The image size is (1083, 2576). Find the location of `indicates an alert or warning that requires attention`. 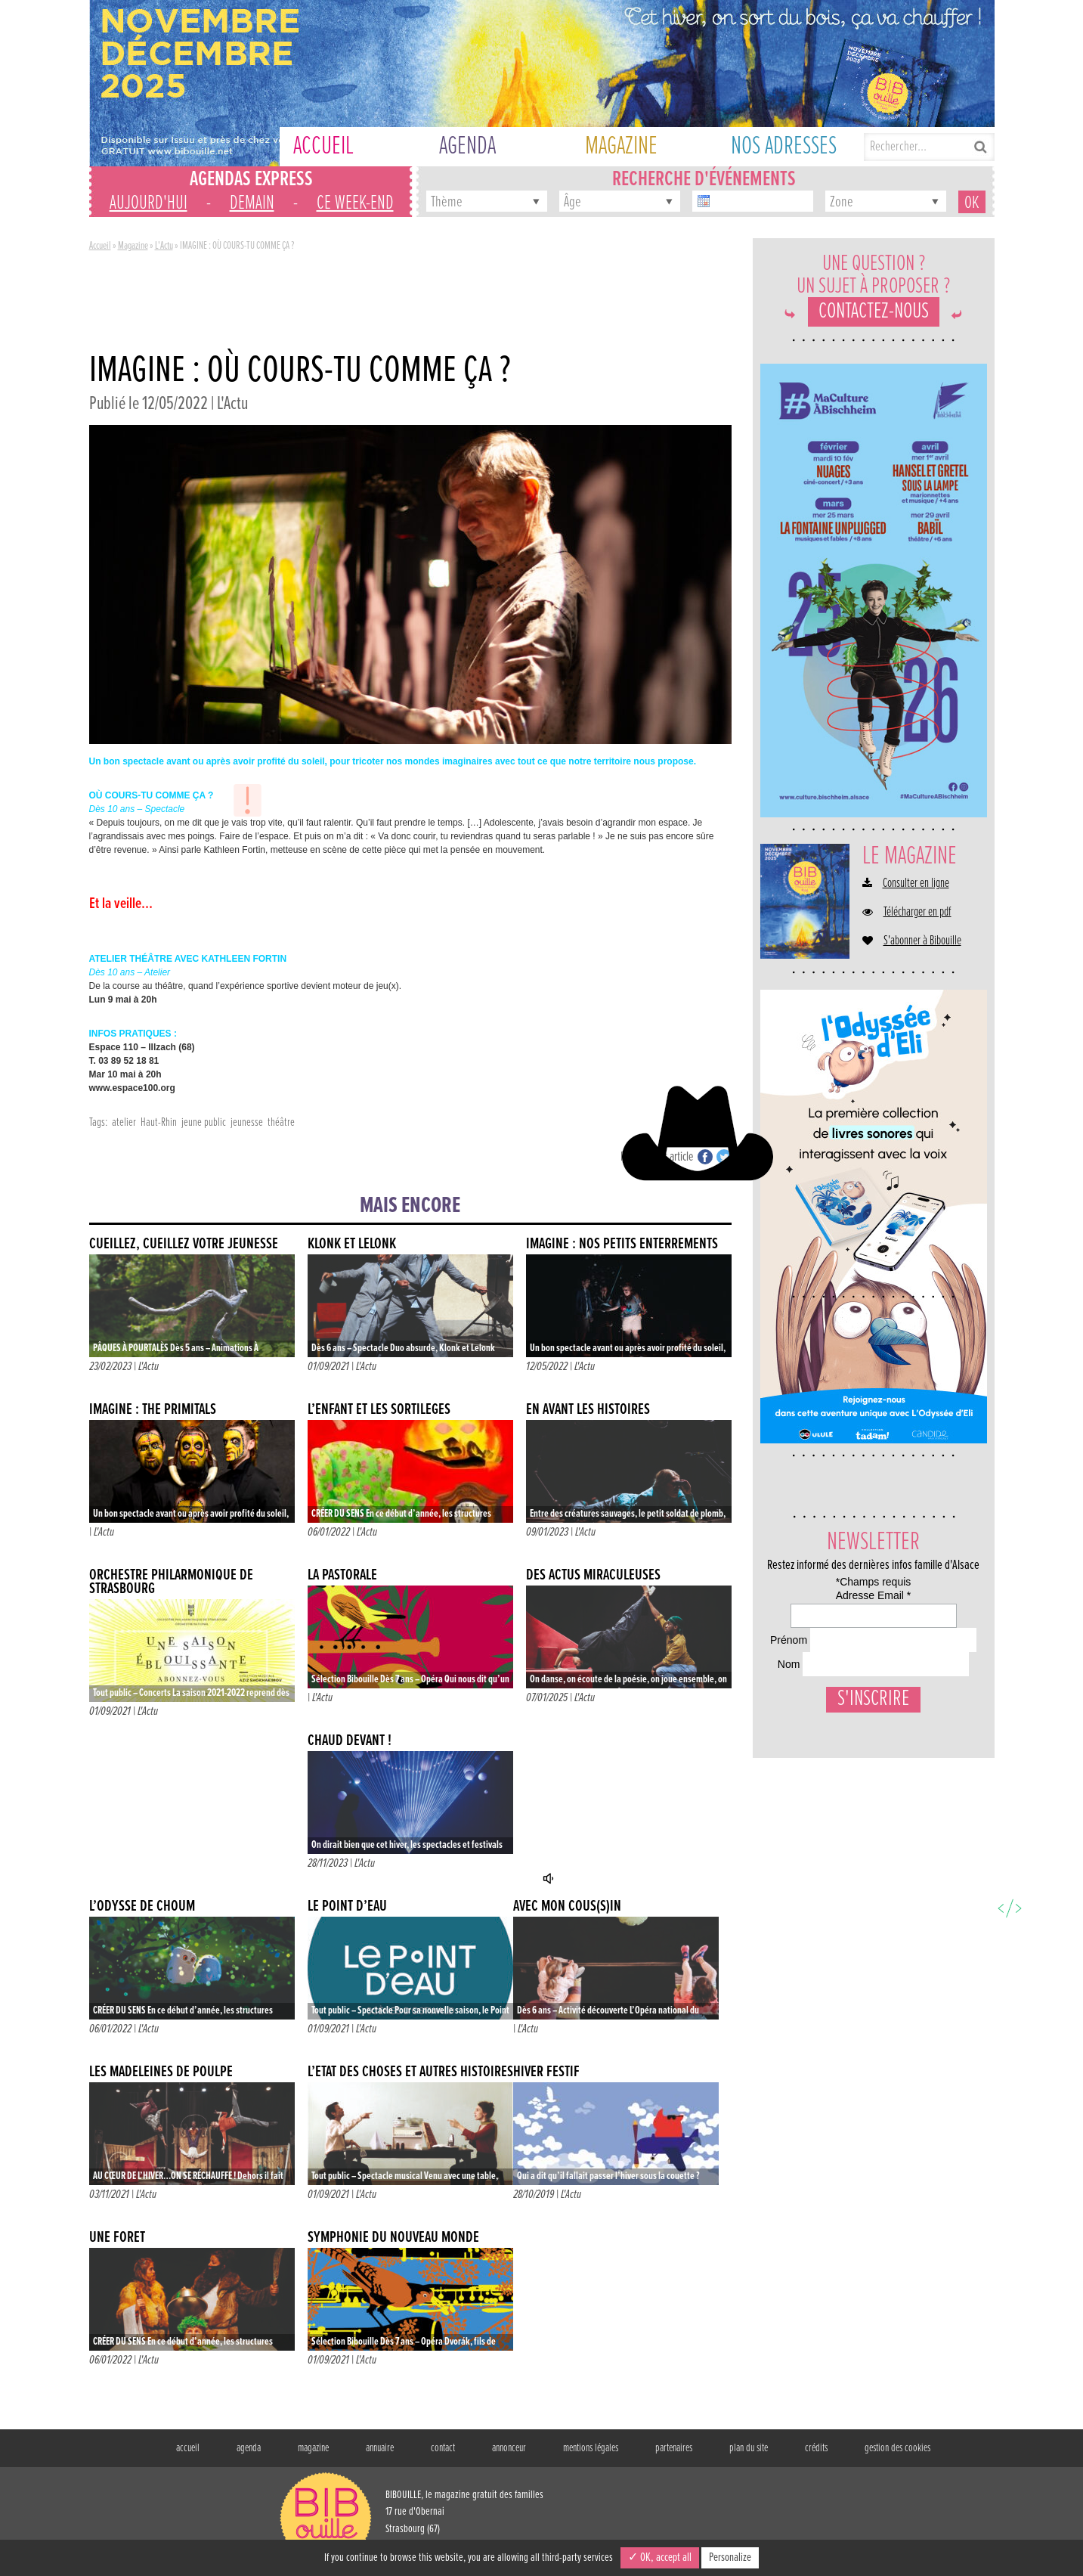

indicates an alert or warning that requires attention is located at coordinates (247, 800).